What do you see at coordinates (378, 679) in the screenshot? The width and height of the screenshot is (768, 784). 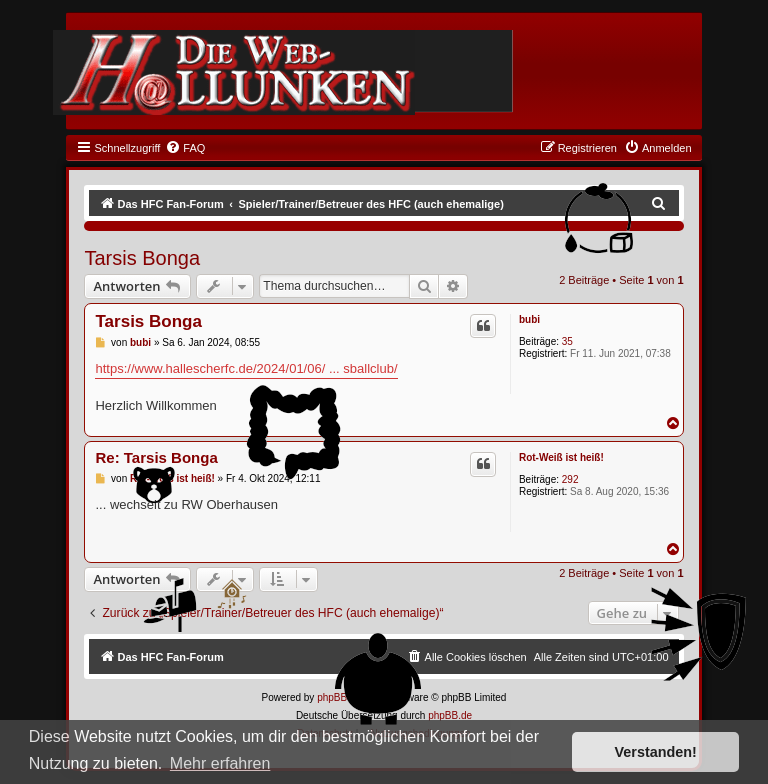 I see `indicates a character's weight or body type stat` at bounding box center [378, 679].